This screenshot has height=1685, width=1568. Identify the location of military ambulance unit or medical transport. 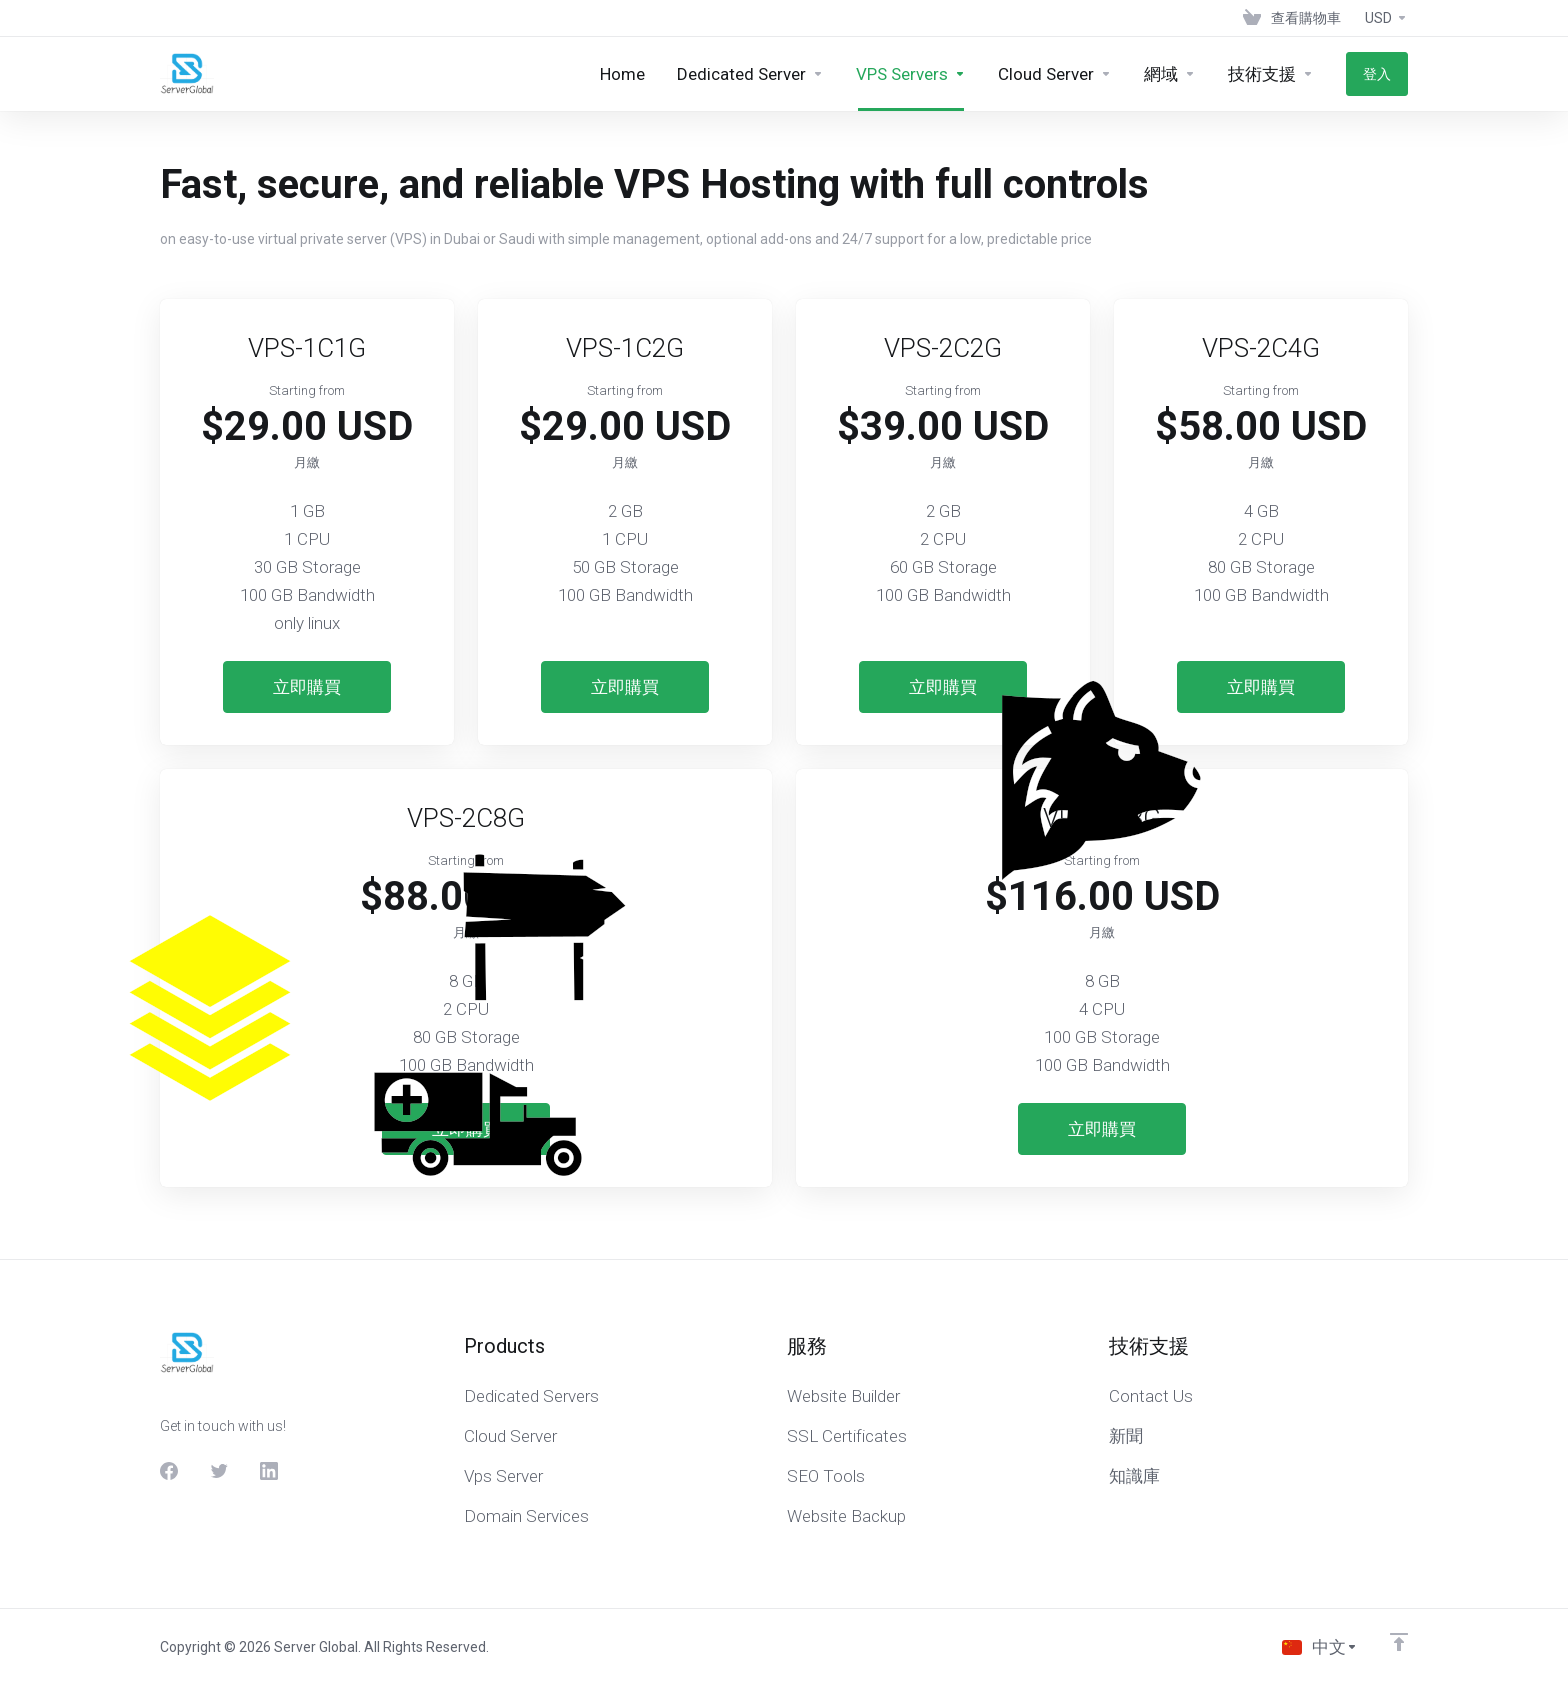
(478, 1123).